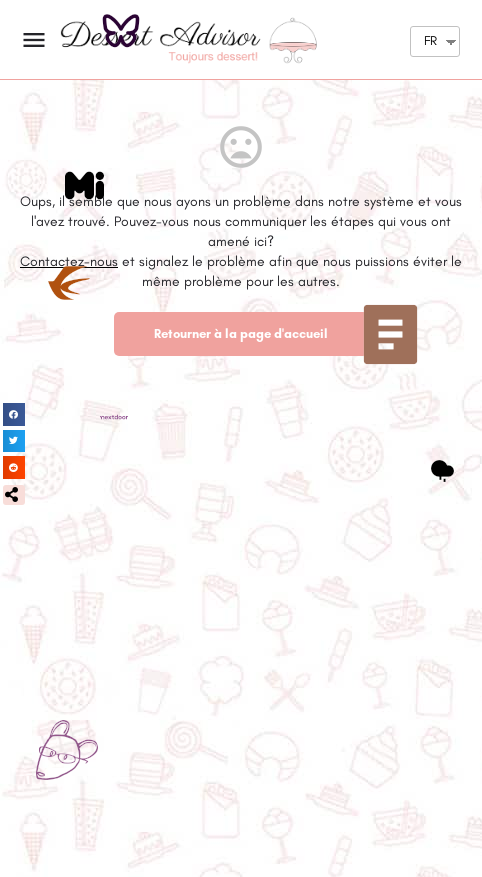  I want to click on china eastern airlines logo, so click(69, 283).